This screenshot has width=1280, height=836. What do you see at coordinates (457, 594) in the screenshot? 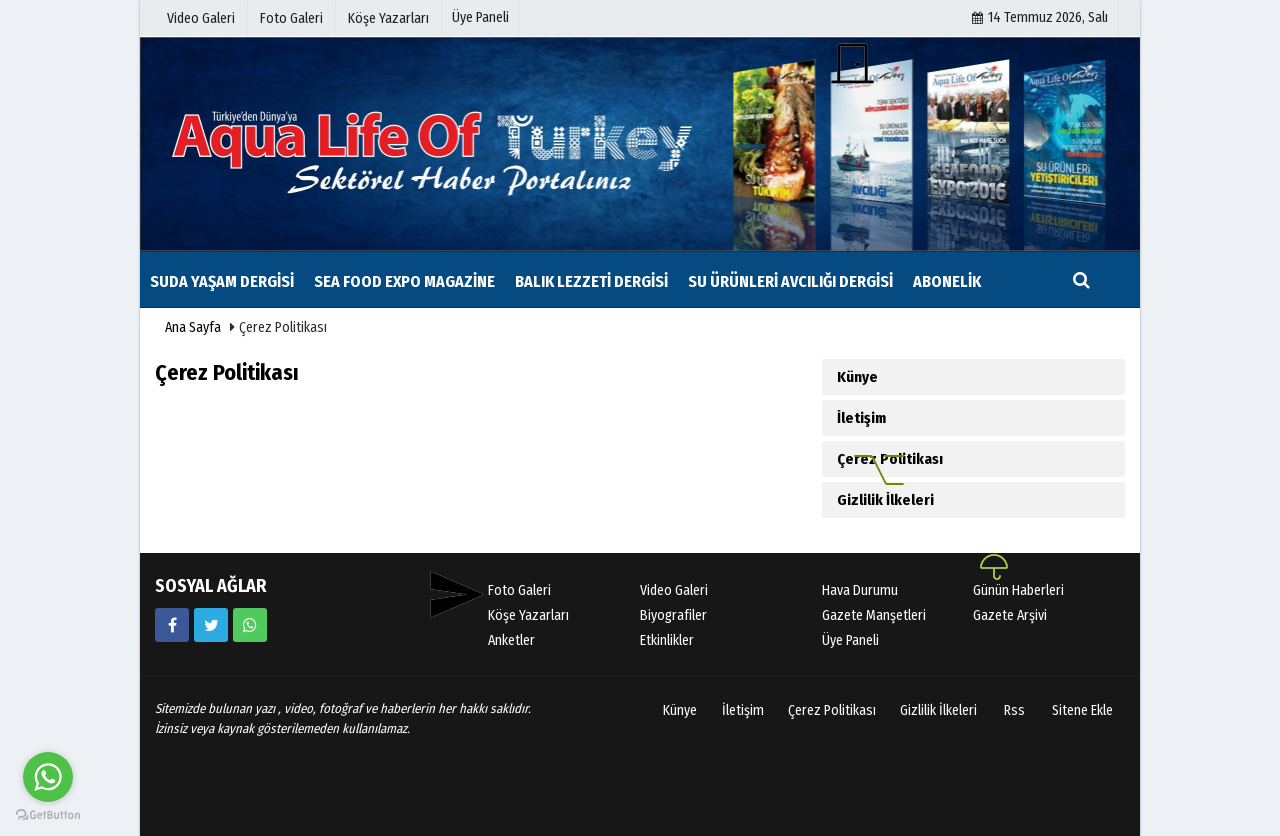
I see `send a message` at bounding box center [457, 594].